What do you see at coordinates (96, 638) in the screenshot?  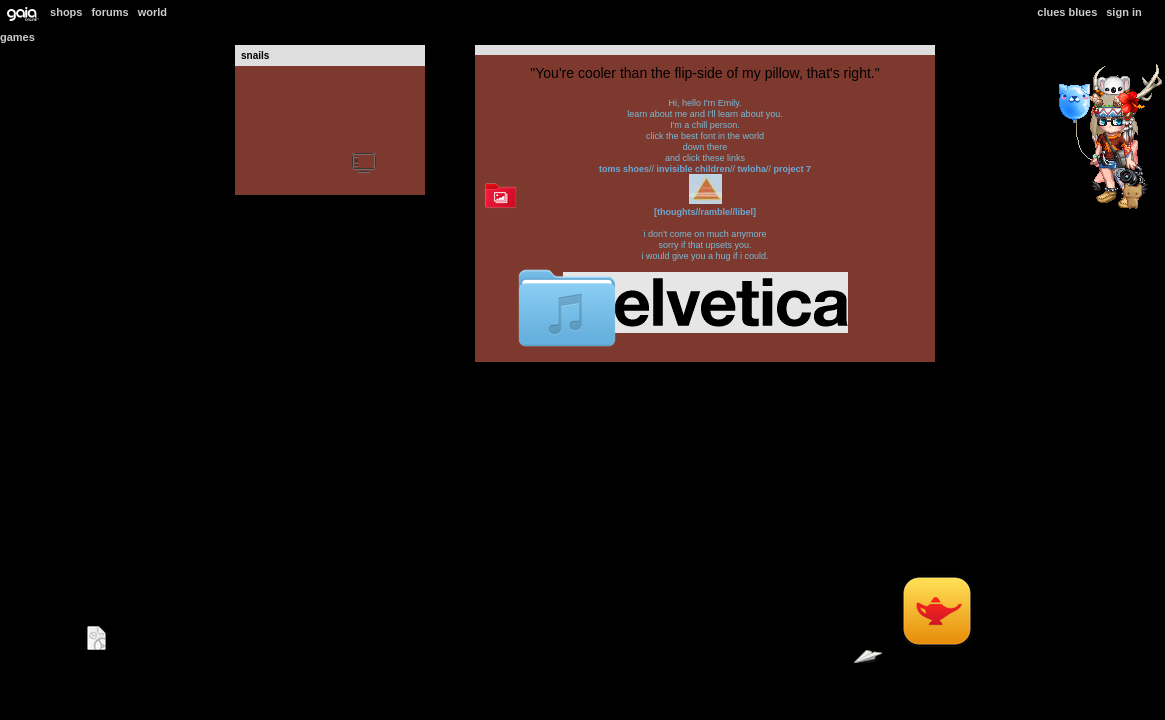 I see `shared library file used by system applications` at bounding box center [96, 638].